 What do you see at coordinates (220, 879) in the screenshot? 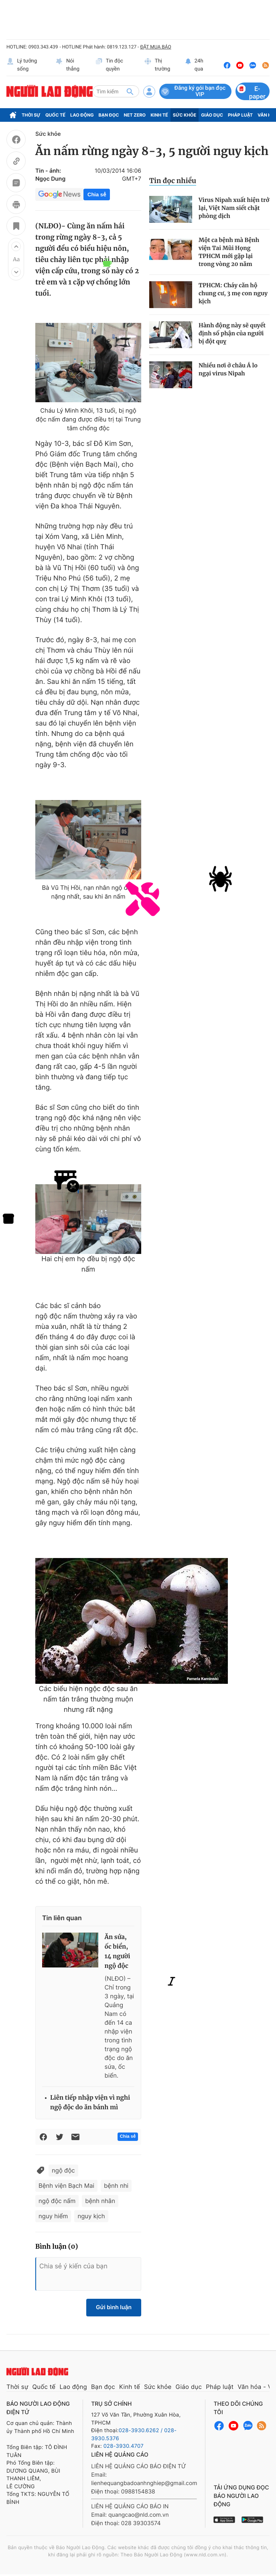
I see `indicates bug or error in the system` at bounding box center [220, 879].